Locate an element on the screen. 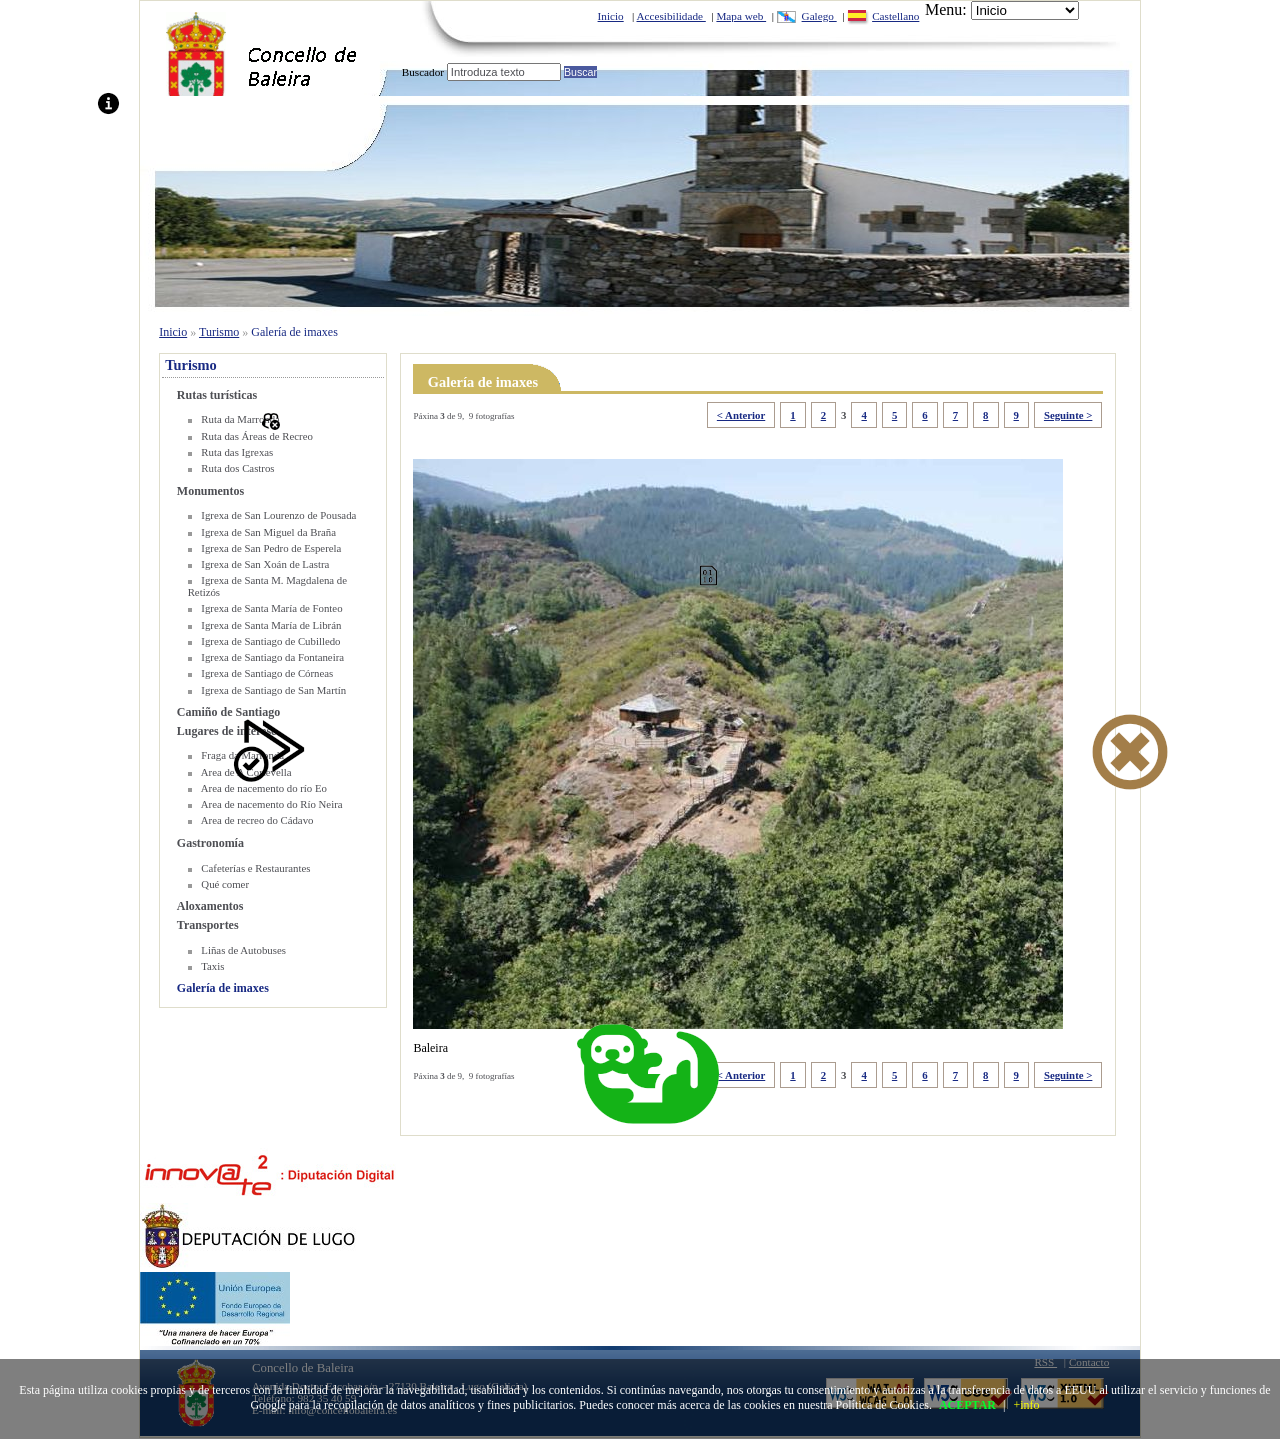  view more information or details is located at coordinates (108, 103).